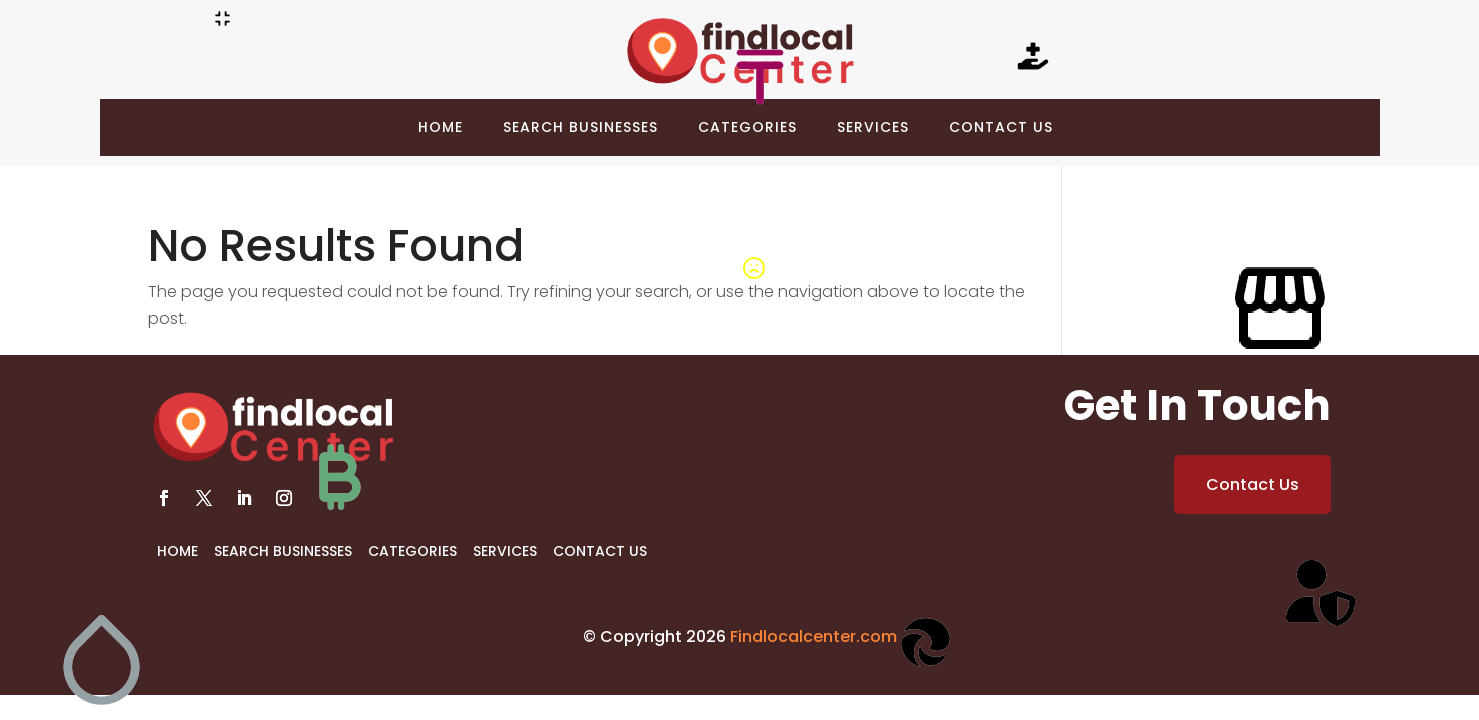 This screenshot has width=1479, height=720. I want to click on adjust humidity or water settings, so click(101, 658).